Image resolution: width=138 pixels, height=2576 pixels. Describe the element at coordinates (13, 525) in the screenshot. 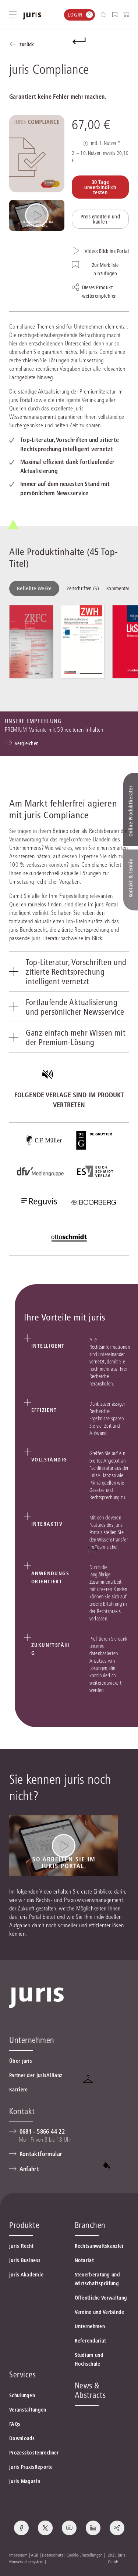

I see `indicates a warning or alert status` at that location.